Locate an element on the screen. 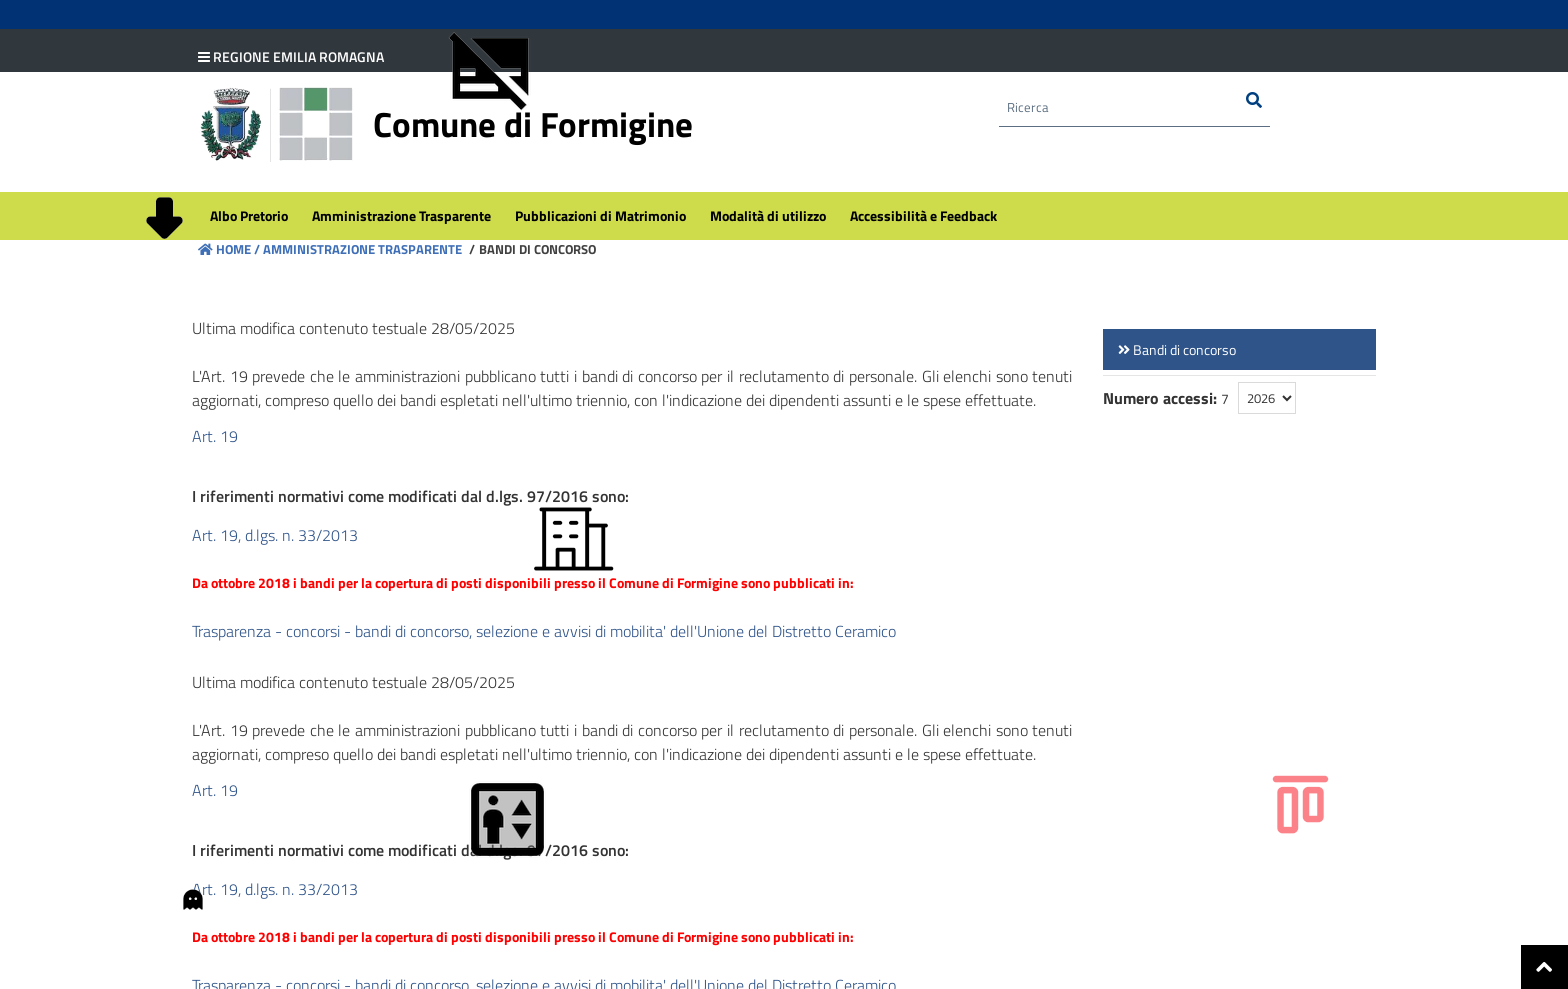 The image size is (1568, 989). indicates elevator access nearby is located at coordinates (507, 819).